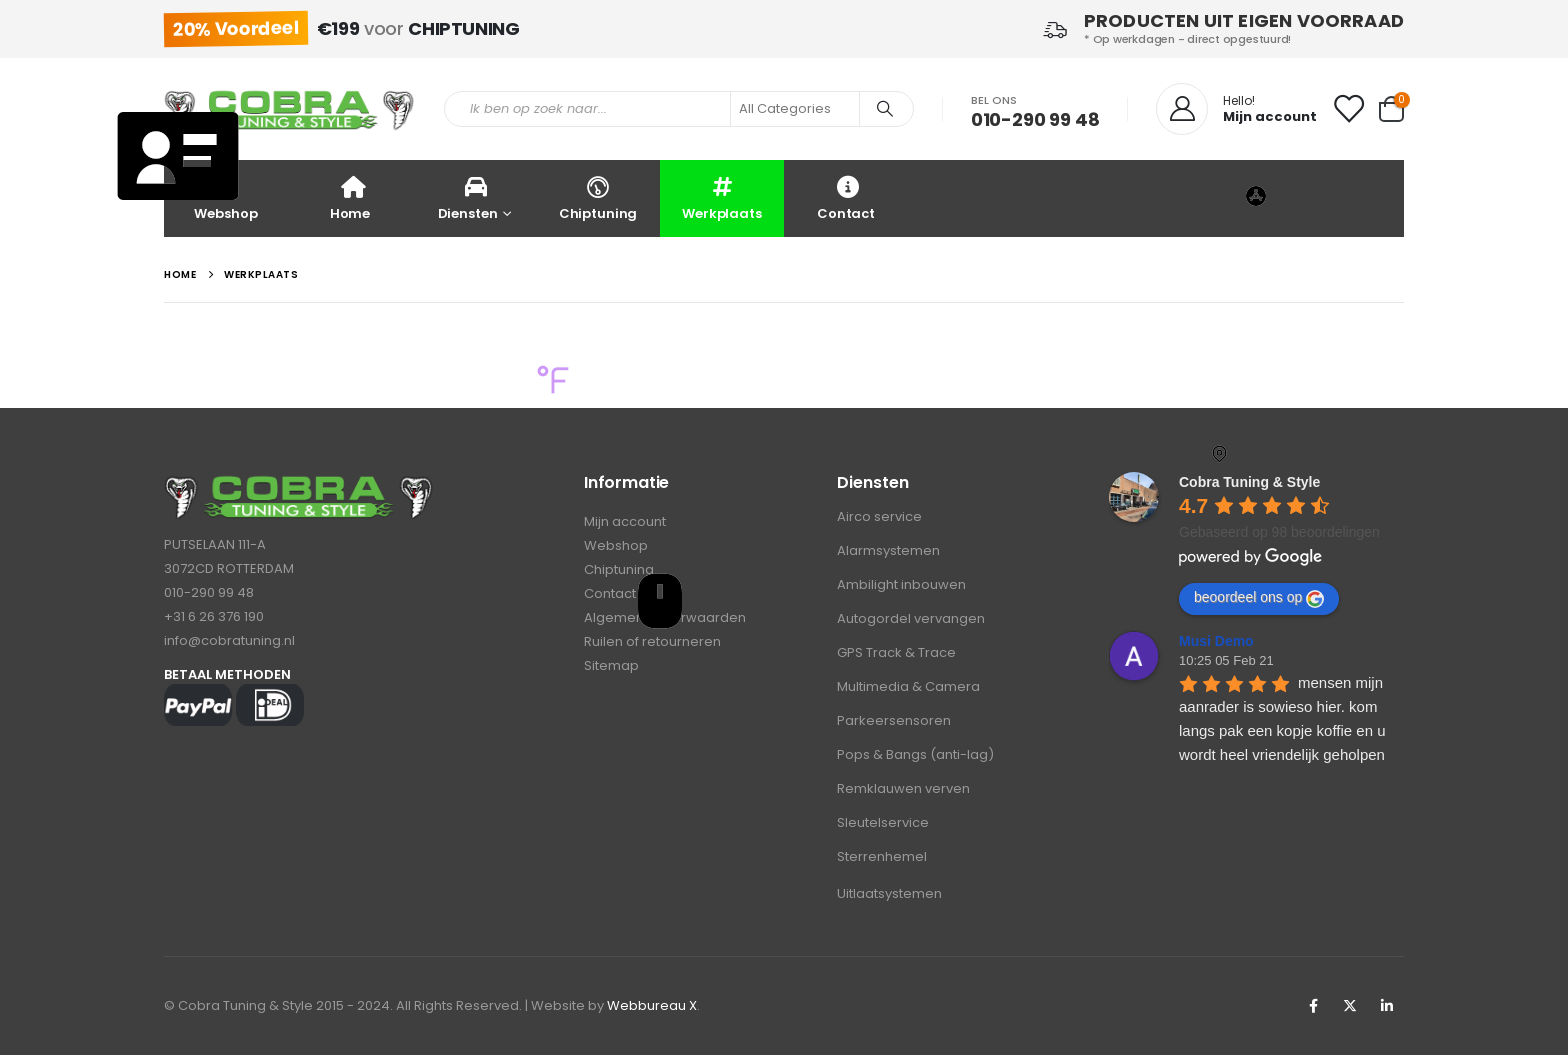 This screenshot has width=1568, height=1055. I want to click on indicates temperature displayed in fahrenheit, so click(554, 379).